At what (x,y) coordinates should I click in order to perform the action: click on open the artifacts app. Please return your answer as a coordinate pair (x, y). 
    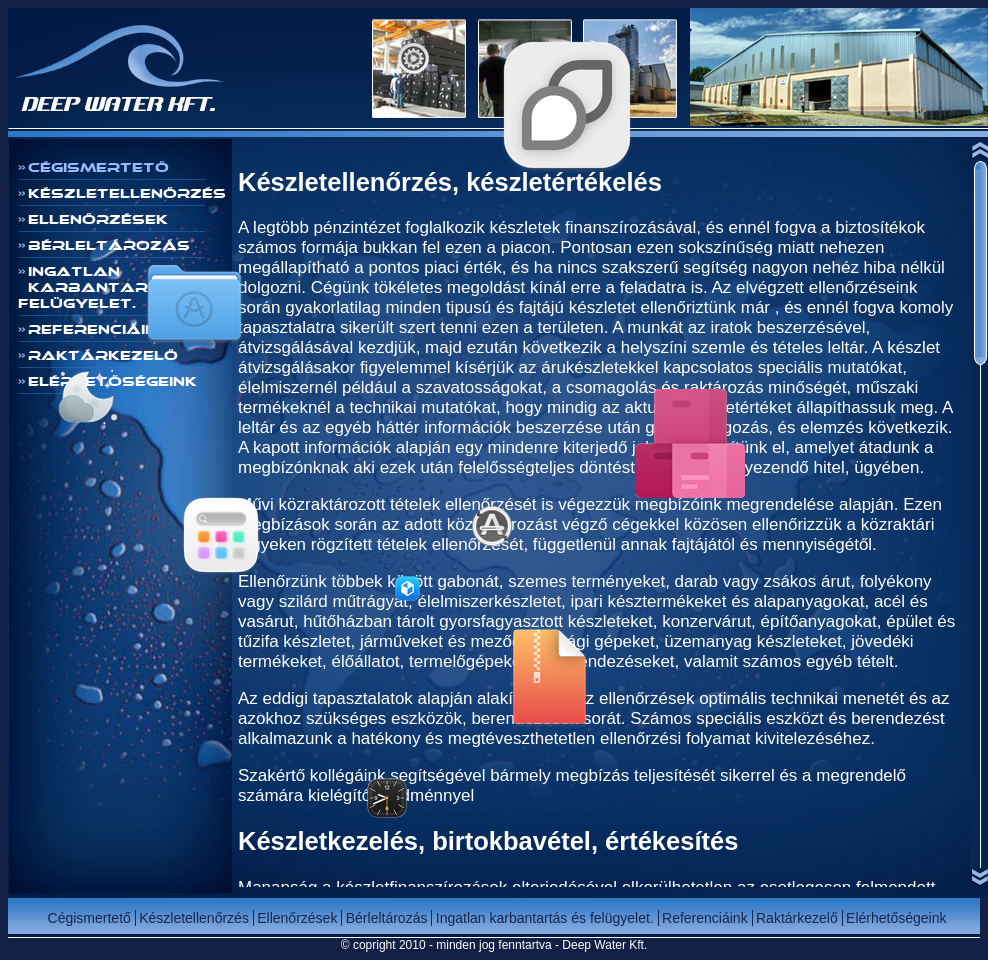
    Looking at the image, I should click on (690, 443).